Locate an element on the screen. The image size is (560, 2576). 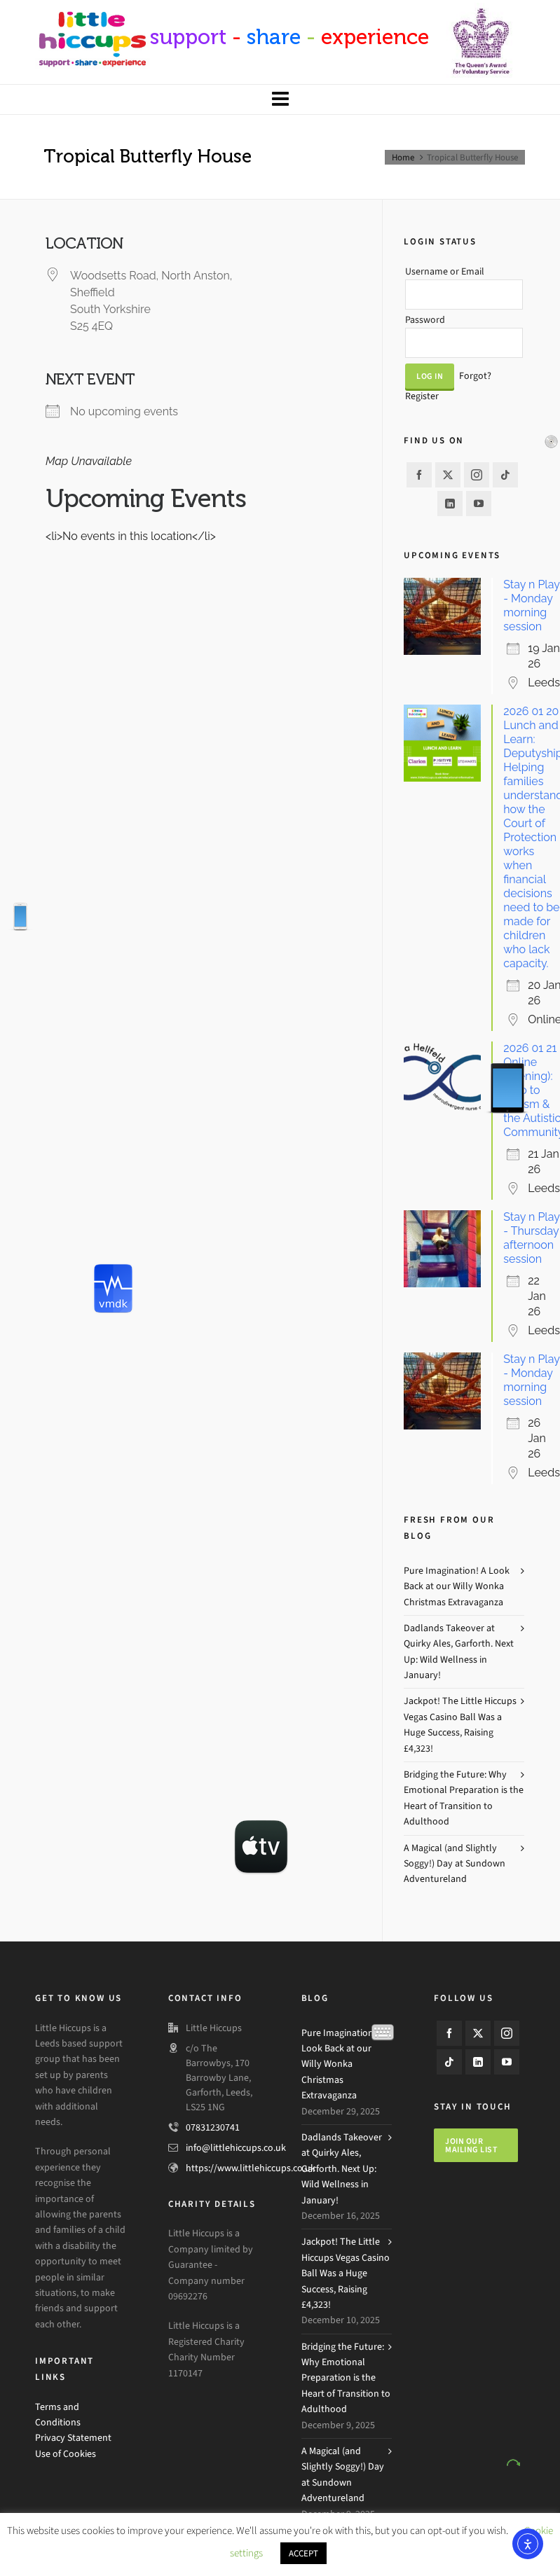
unmount or eject a DVD disc is located at coordinates (551, 441).